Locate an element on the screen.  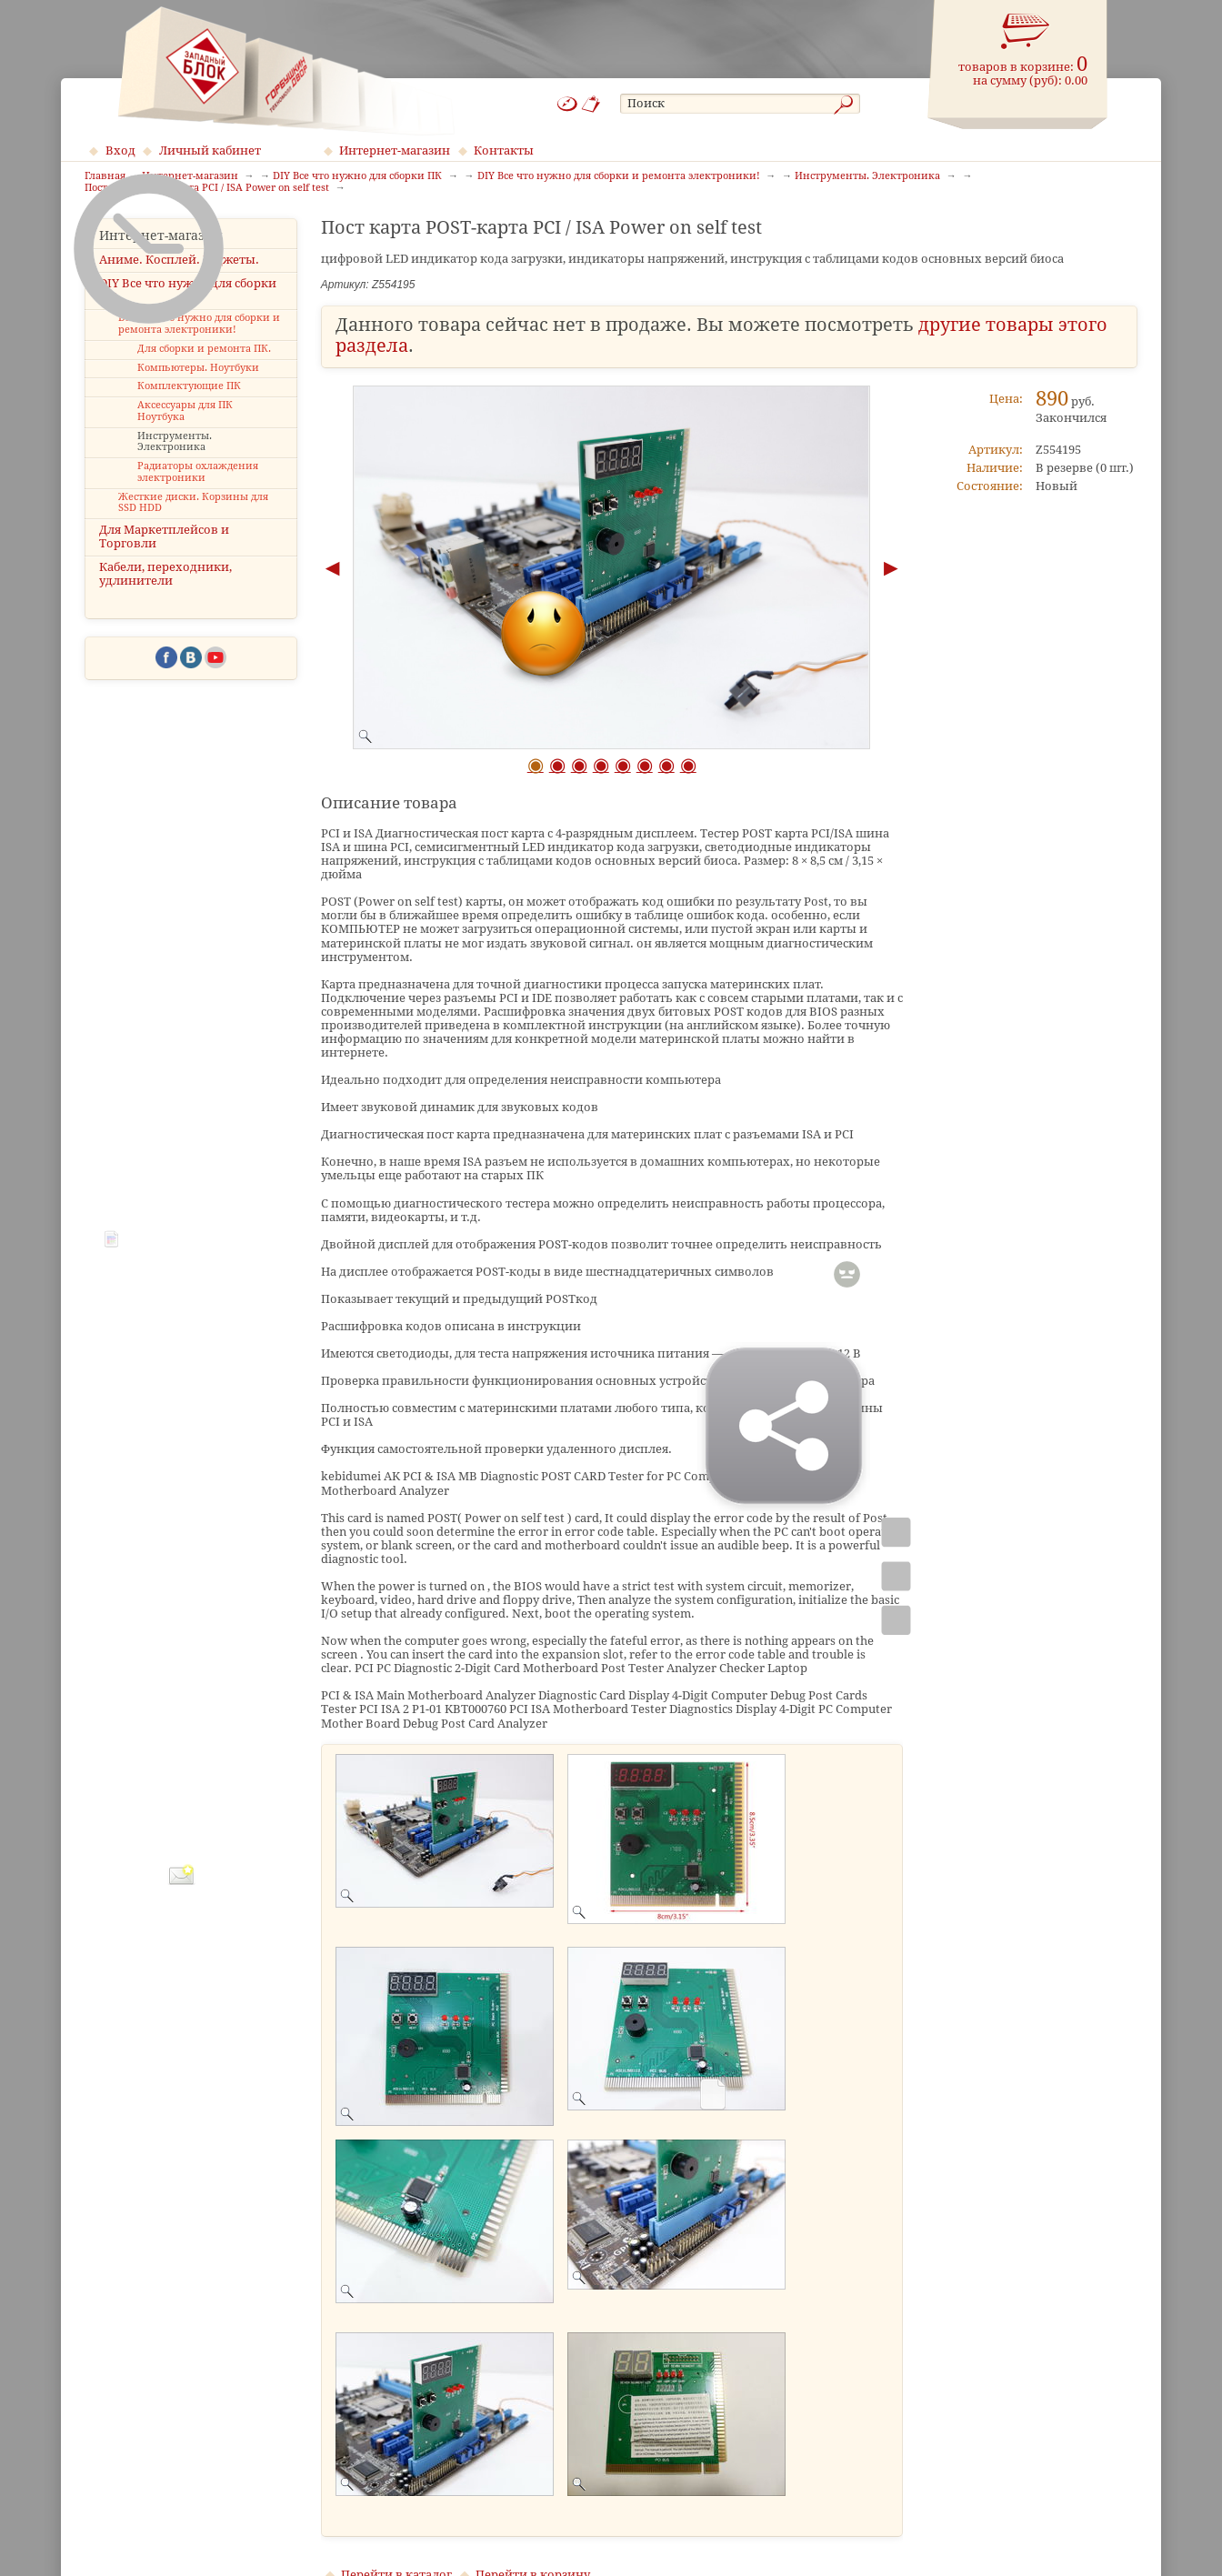
mark email as unread is located at coordinates (181, 1876).